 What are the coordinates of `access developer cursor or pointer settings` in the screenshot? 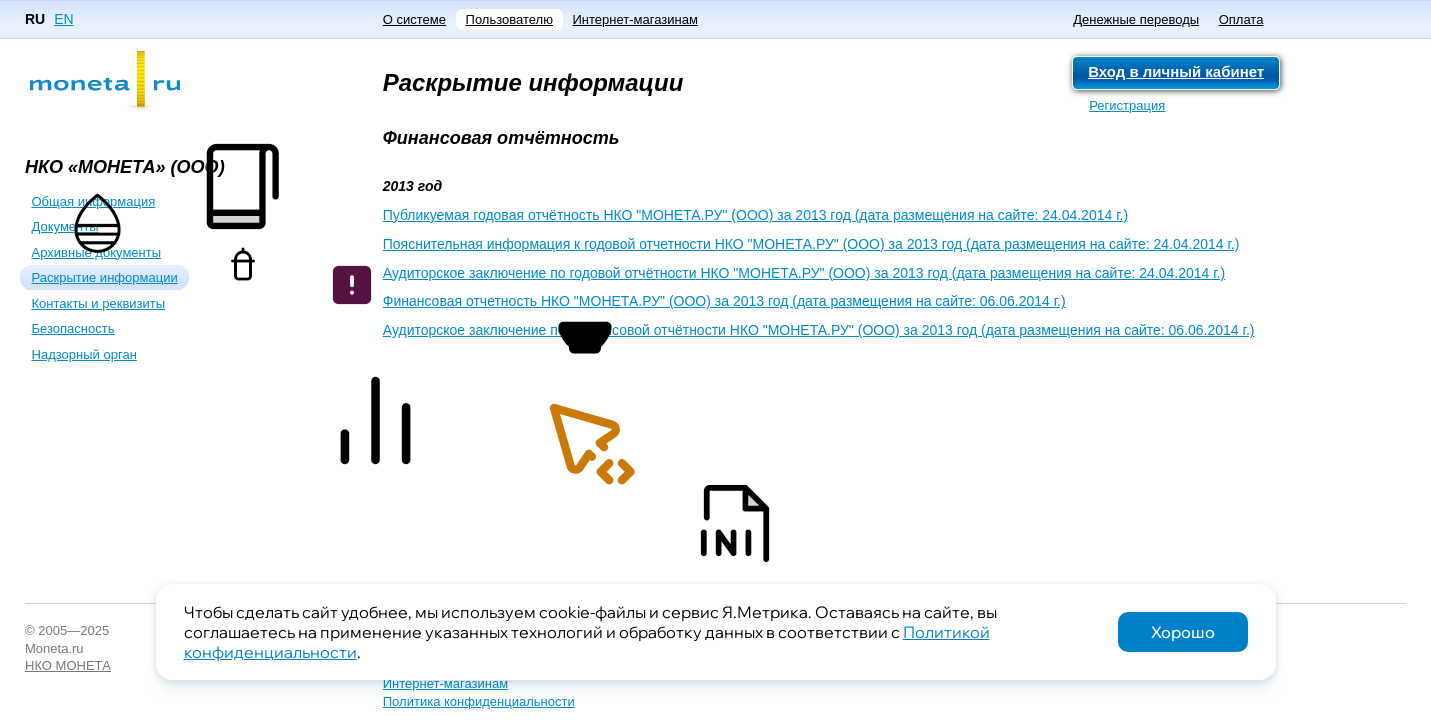 It's located at (588, 442).